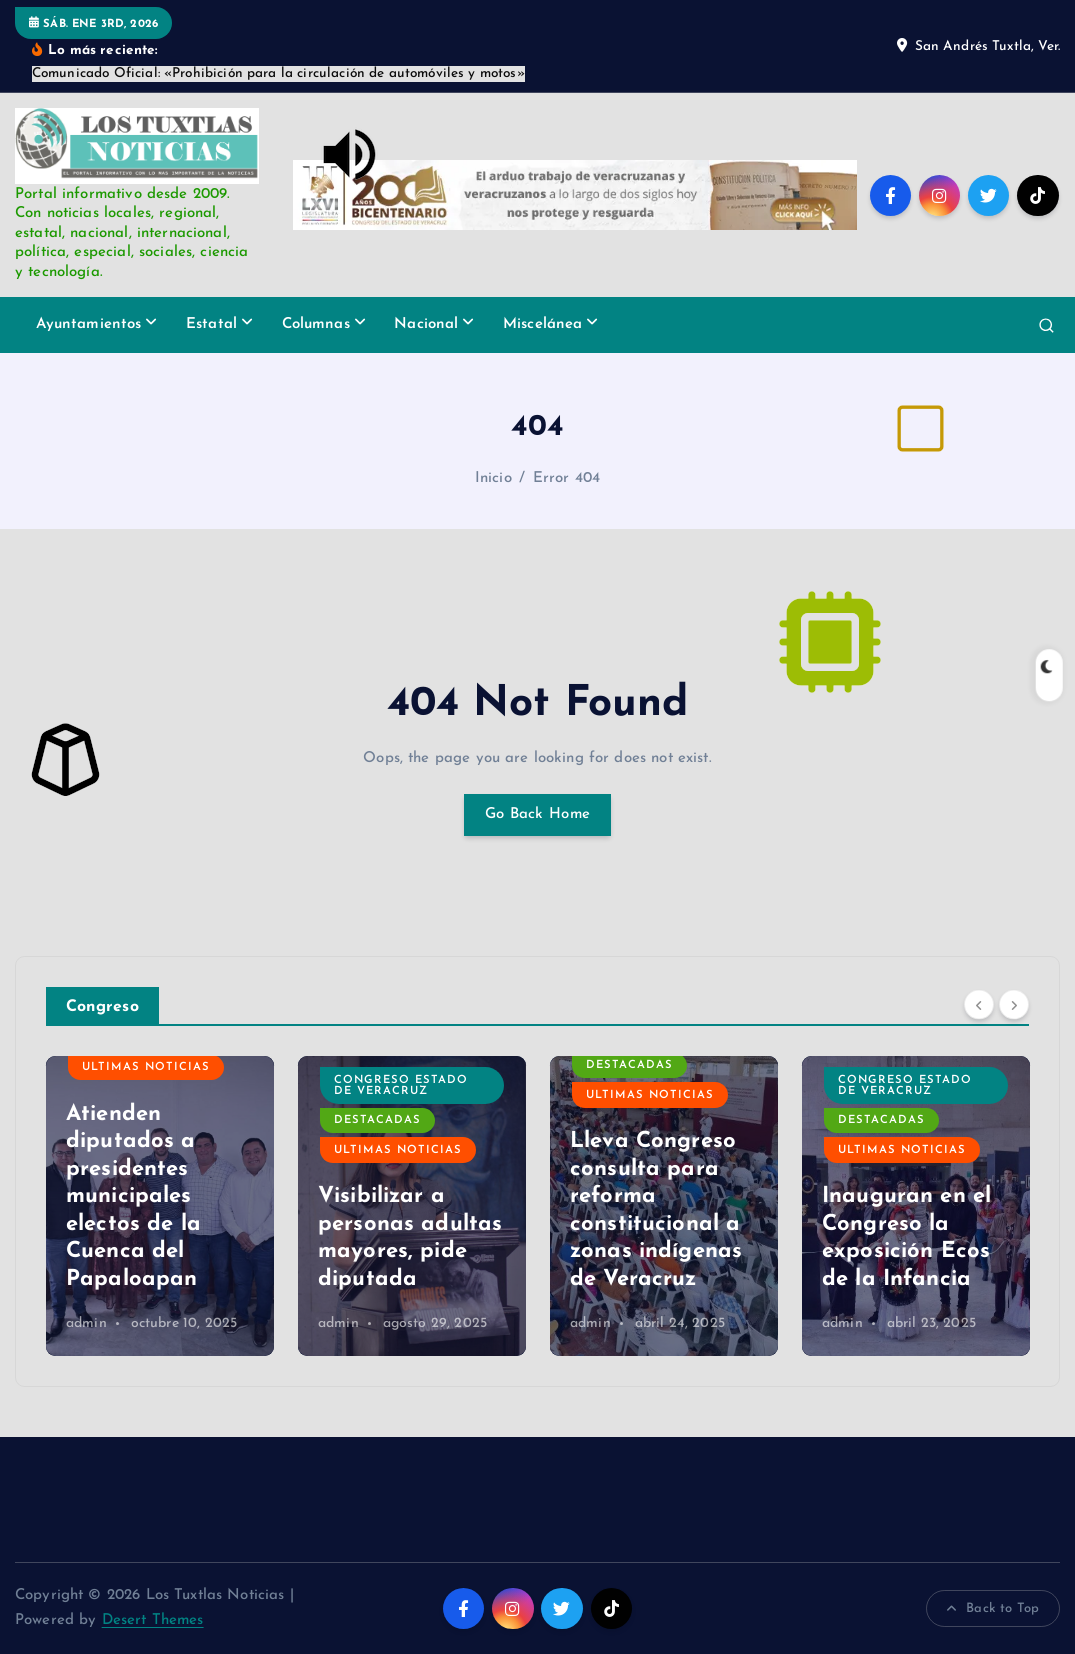  What do you see at coordinates (65, 760) in the screenshot?
I see `view 3D object or model` at bounding box center [65, 760].